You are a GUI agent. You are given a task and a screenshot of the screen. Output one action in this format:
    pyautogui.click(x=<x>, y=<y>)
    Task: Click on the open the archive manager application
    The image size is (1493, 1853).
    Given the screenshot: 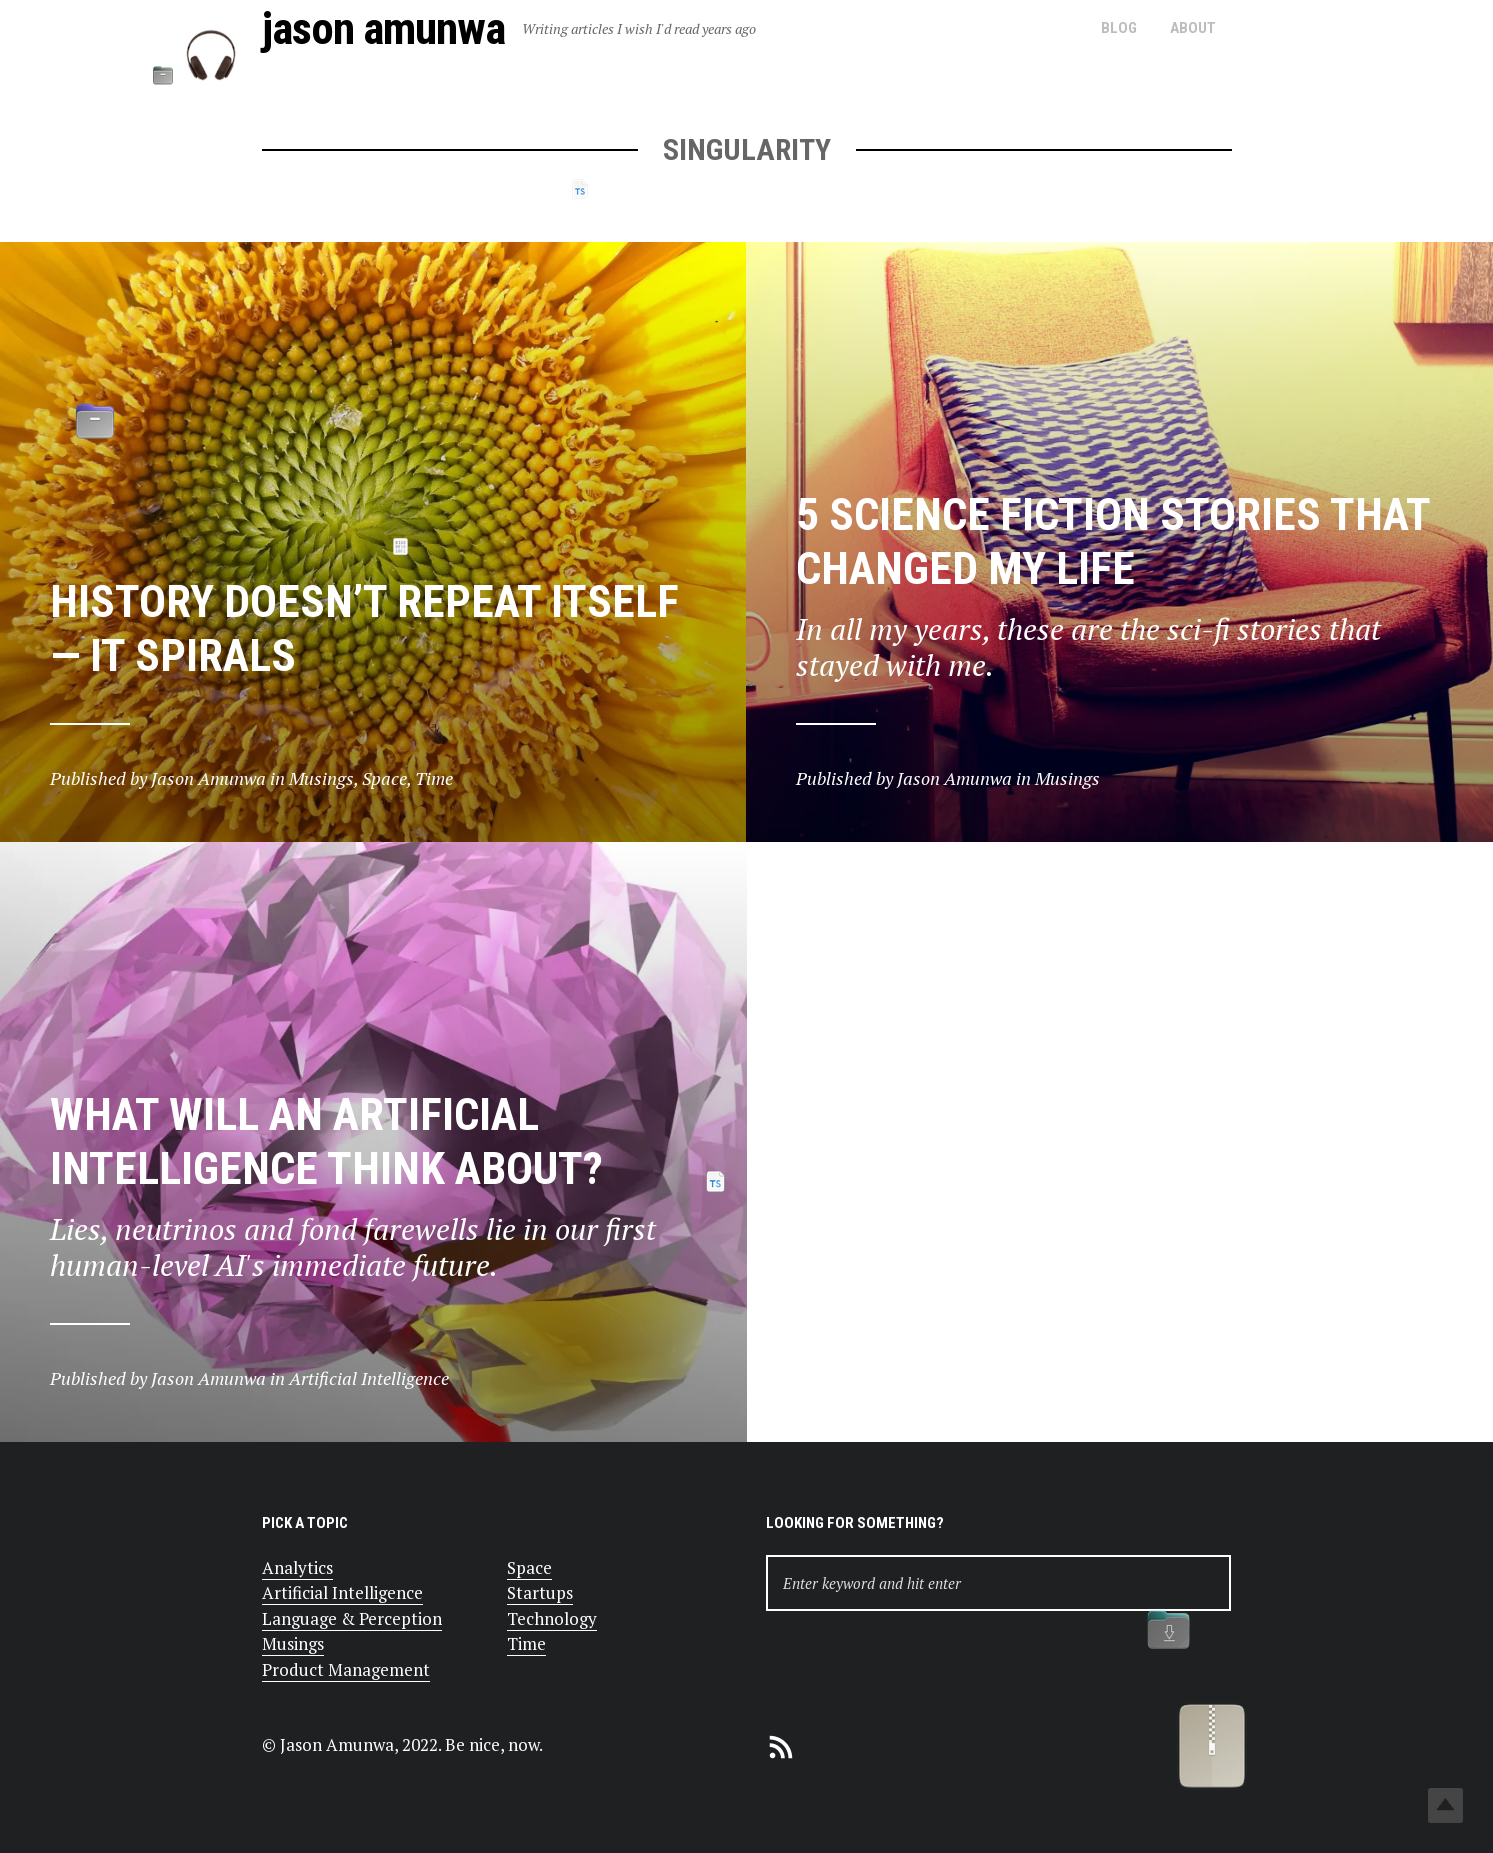 What is the action you would take?
    pyautogui.click(x=1212, y=1746)
    